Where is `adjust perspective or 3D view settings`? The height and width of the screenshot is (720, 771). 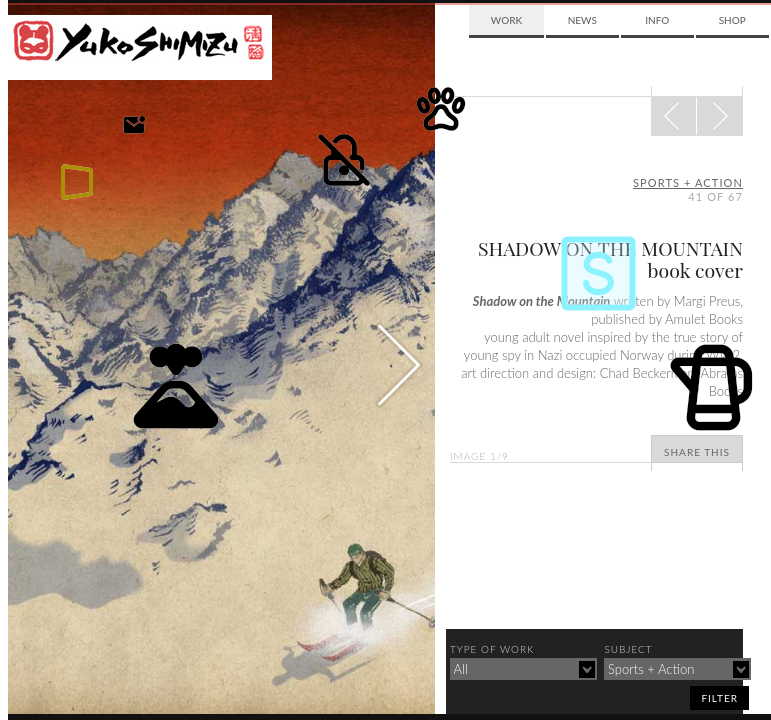
adjust perspective or 3D view settings is located at coordinates (77, 182).